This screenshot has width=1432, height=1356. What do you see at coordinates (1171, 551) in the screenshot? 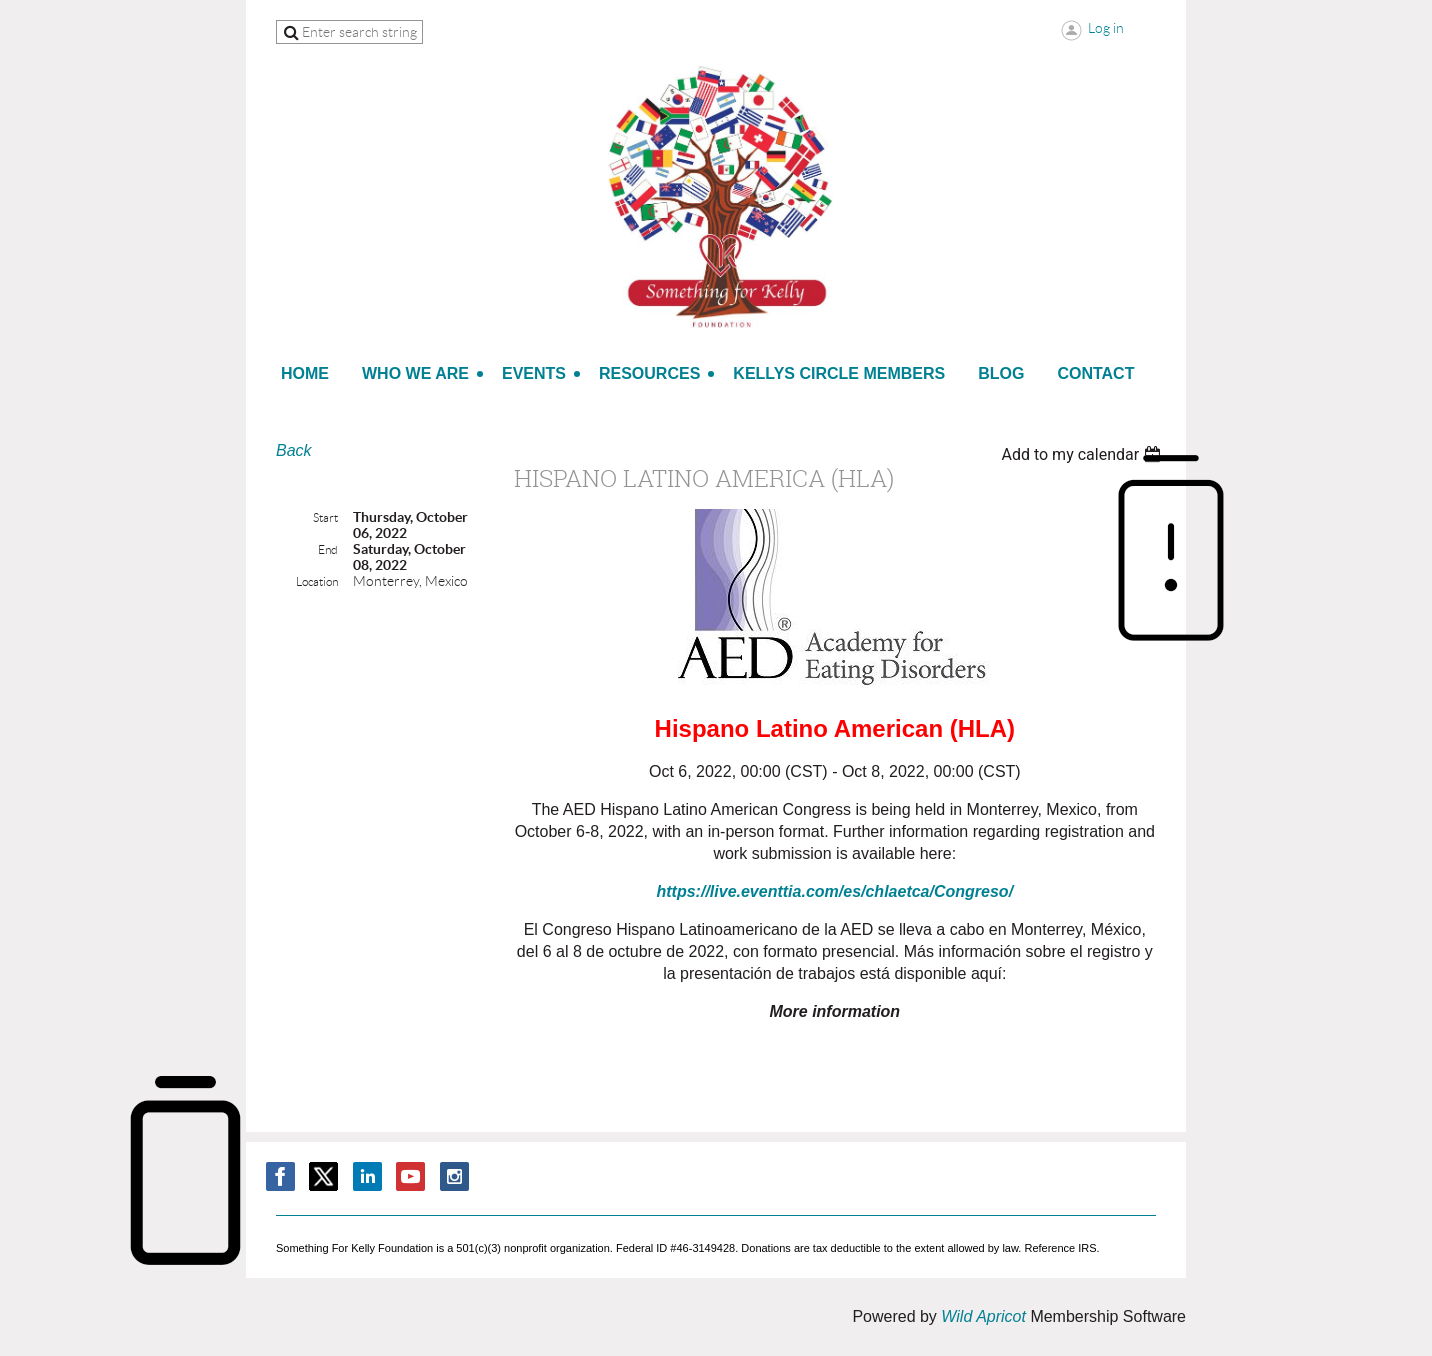
I see `indicates low battery warning` at bounding box center [1171, 551].